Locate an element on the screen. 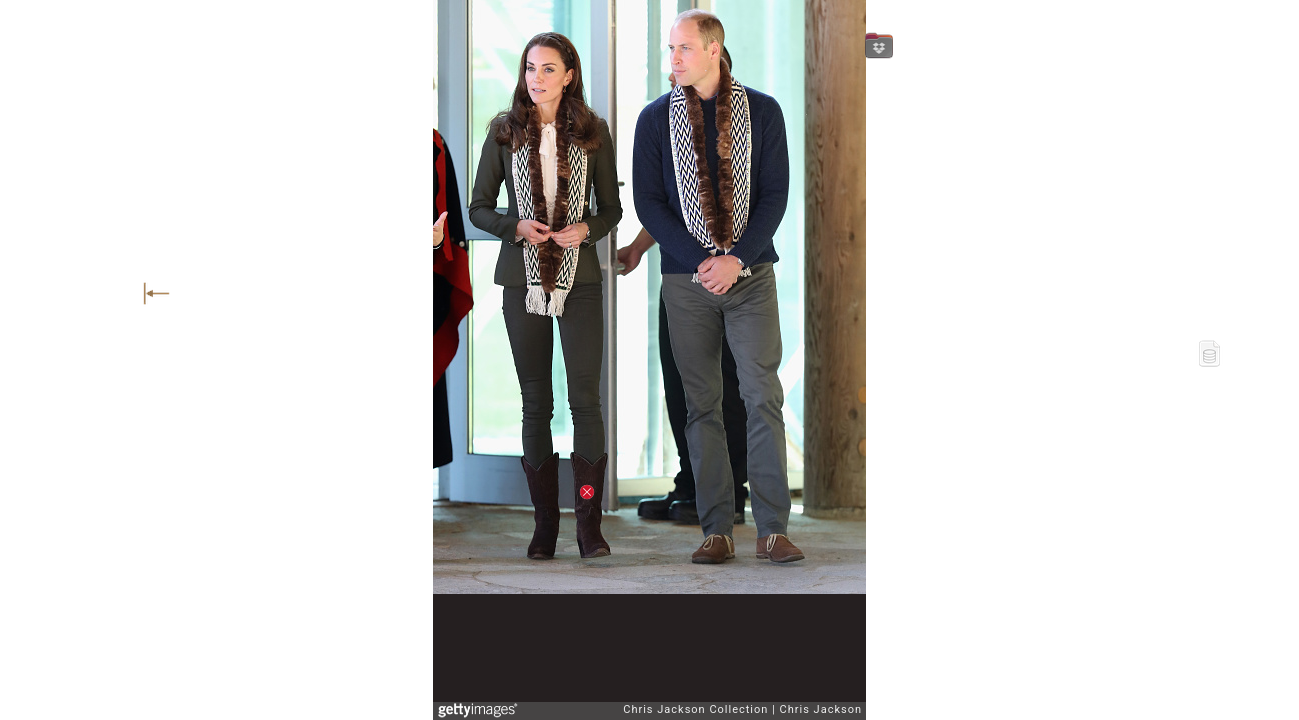 This screenshot has height=720, width=1299. go to the first item in a list or sequence is located at coordinates (156, 293).